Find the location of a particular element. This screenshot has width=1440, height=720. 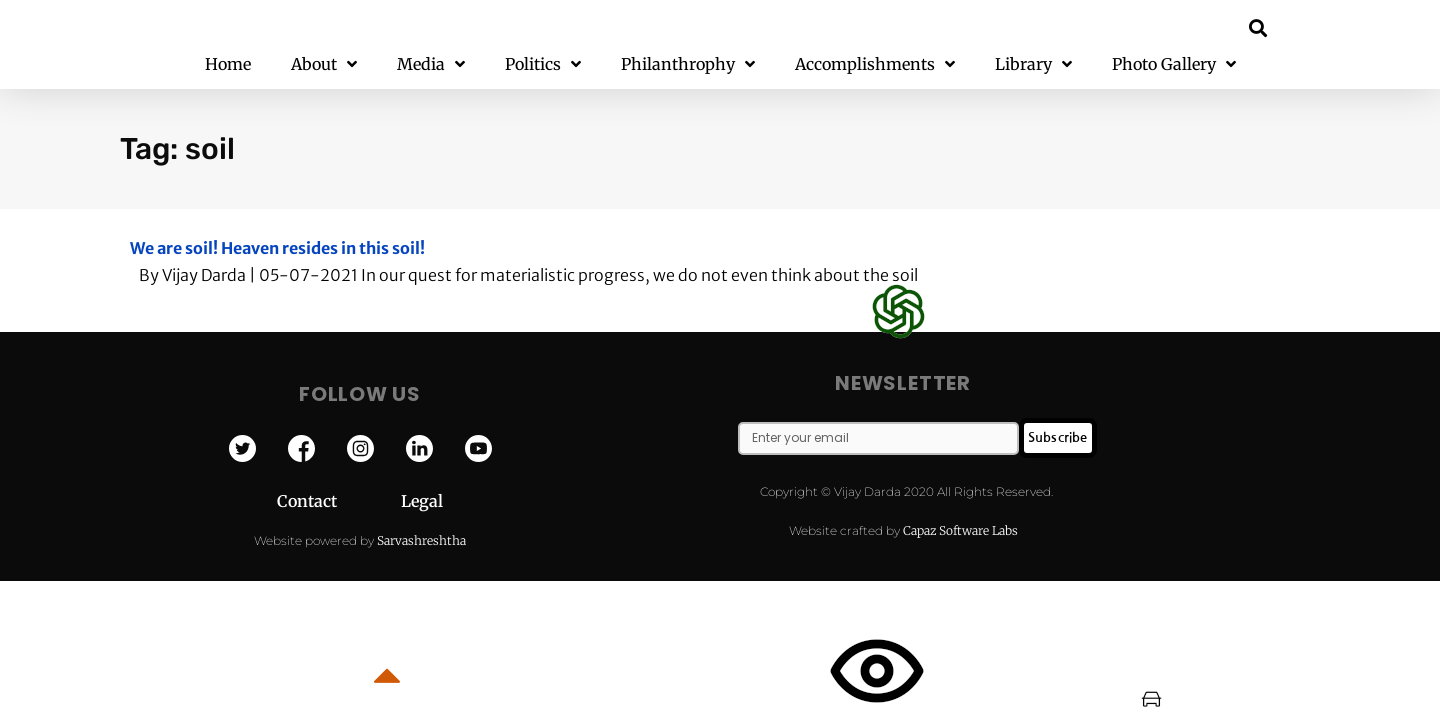

view or preview content is located at coordinates (877, 671).